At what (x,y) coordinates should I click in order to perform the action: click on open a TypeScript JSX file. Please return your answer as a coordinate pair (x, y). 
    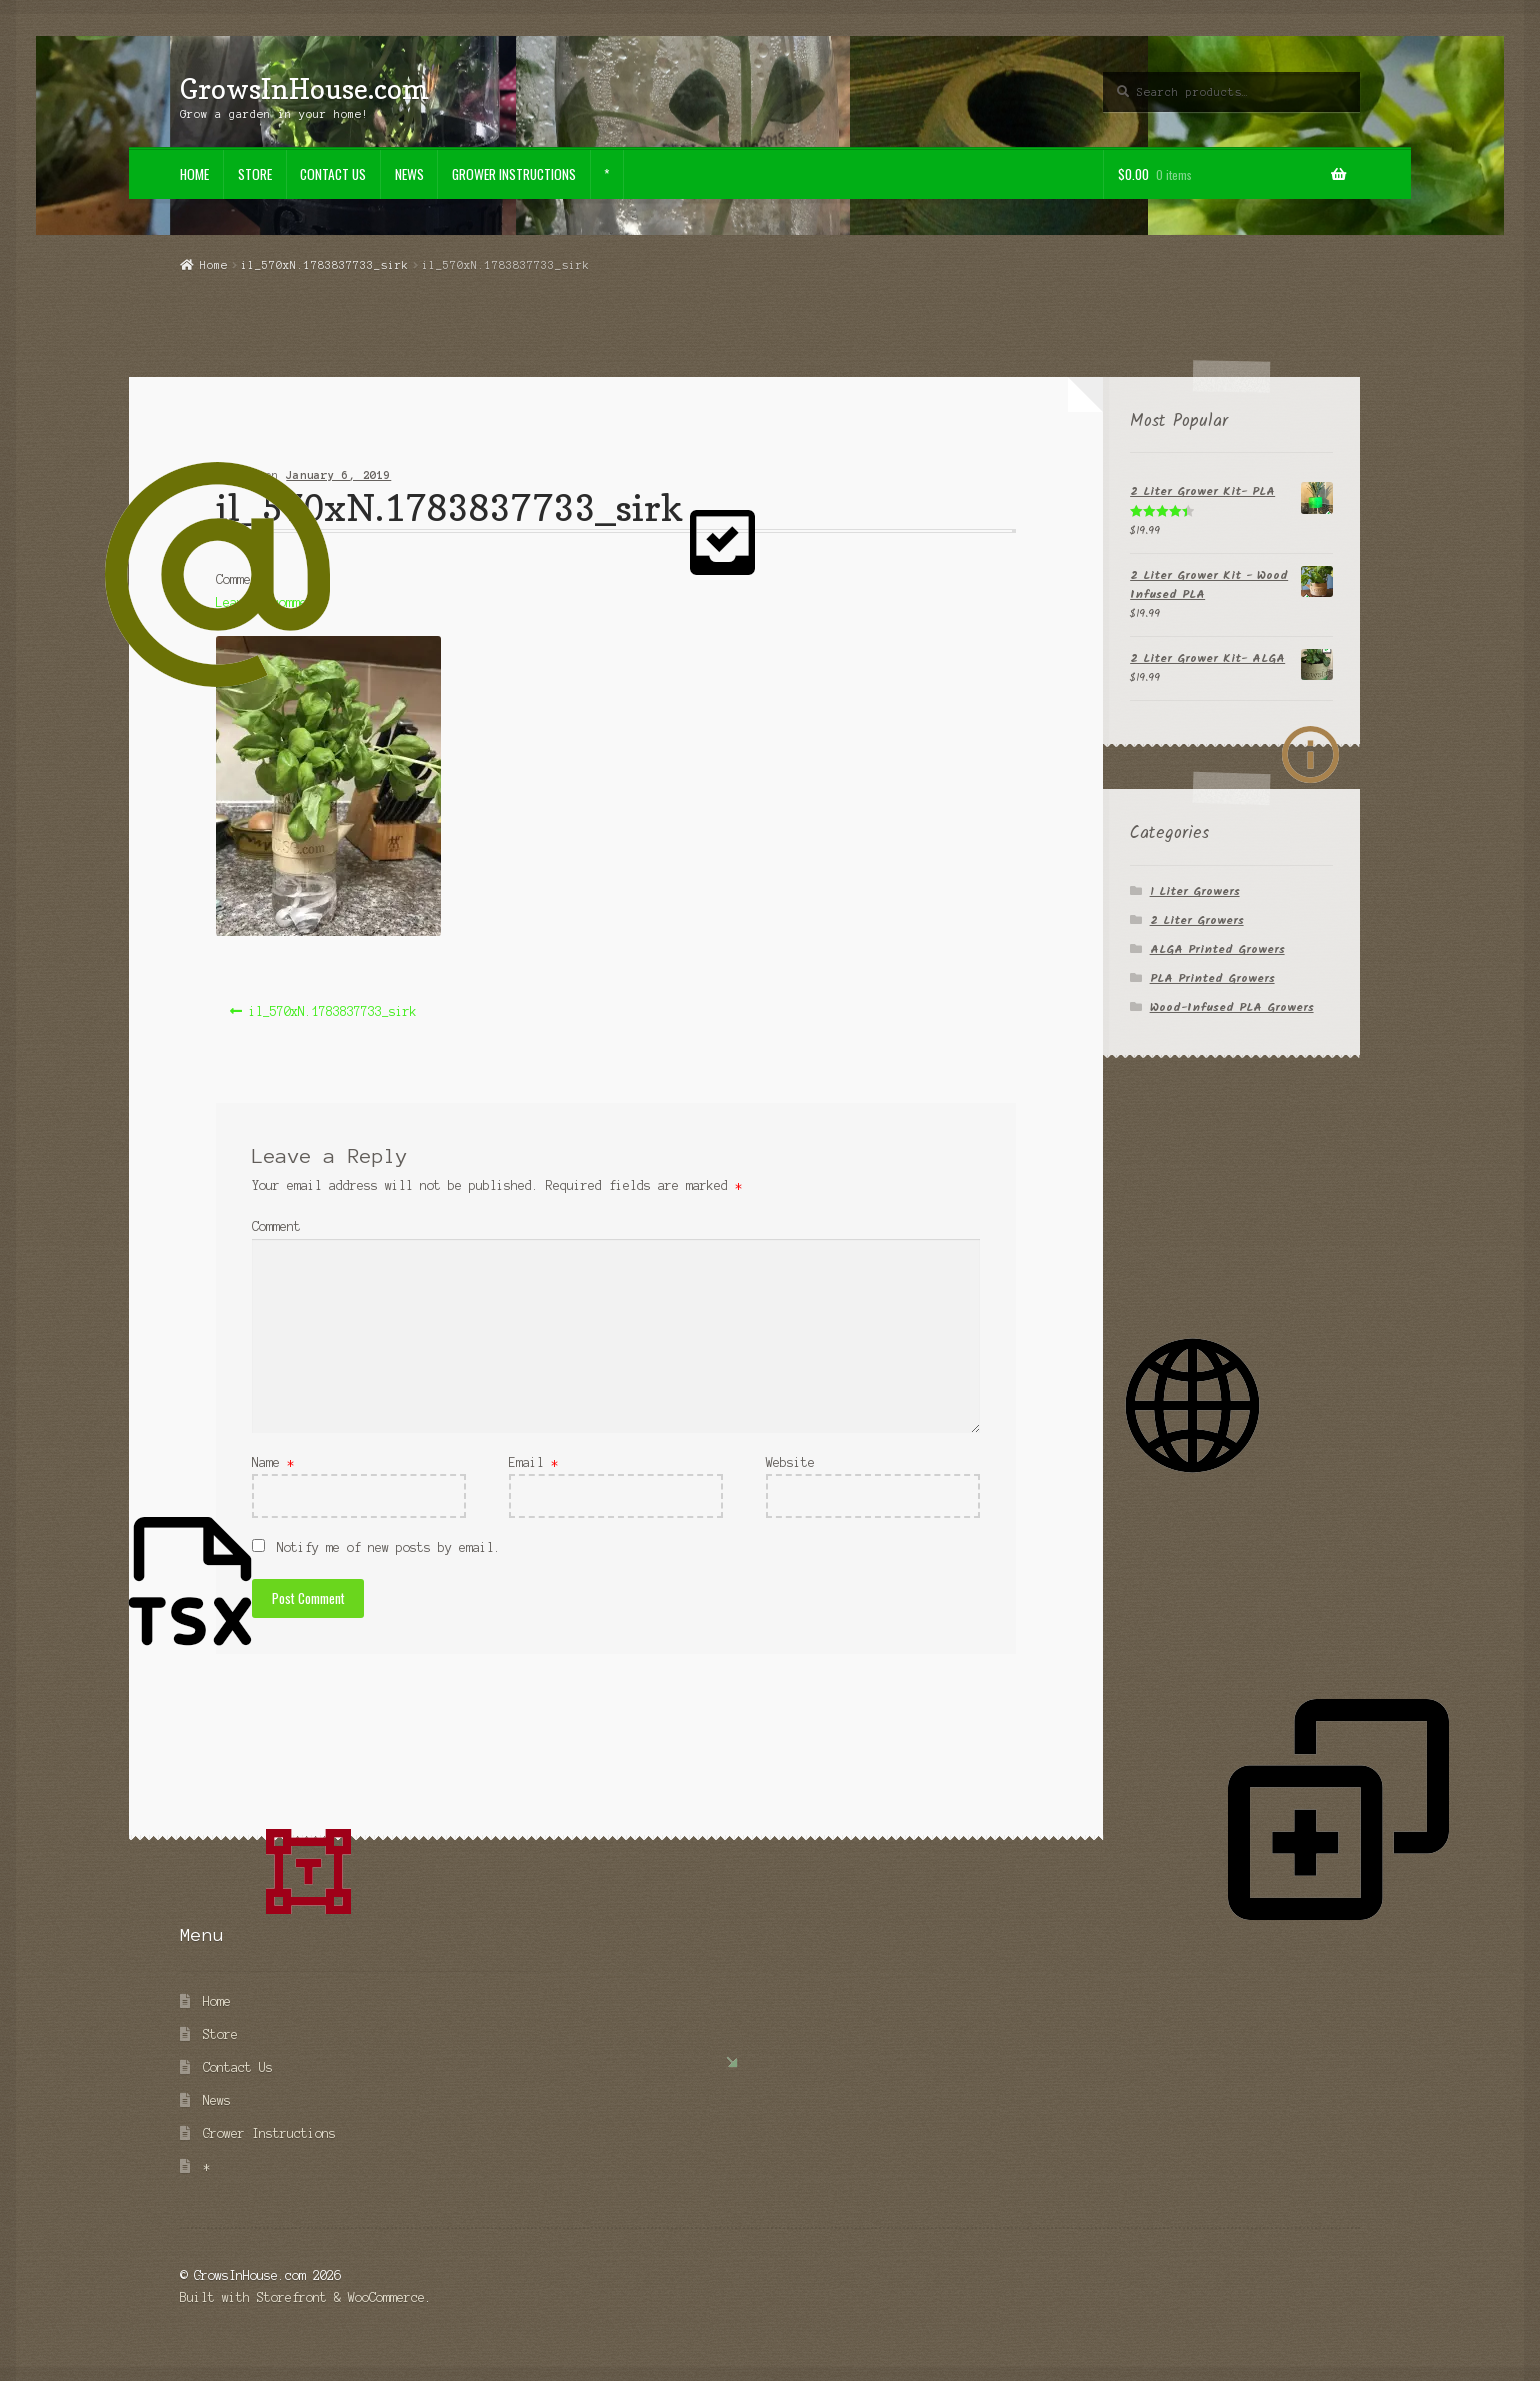
    Looking at the image, I should click on (192, 1586).